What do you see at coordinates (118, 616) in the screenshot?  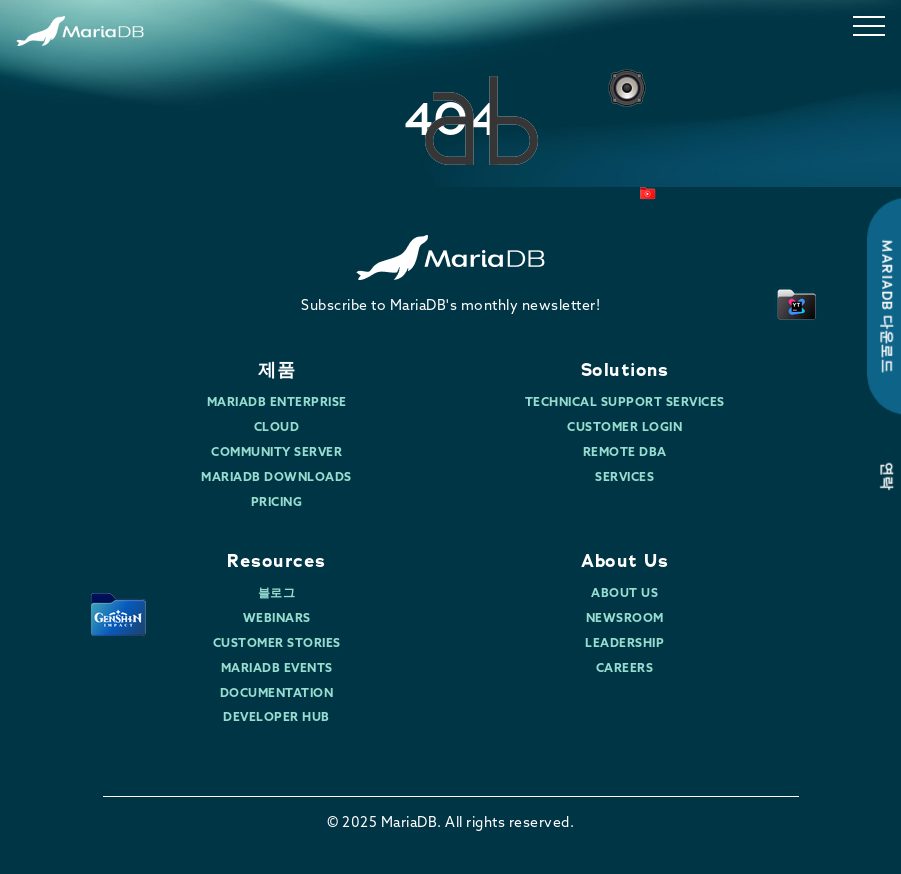 I see `open genshin impact game files folder` at bounding box center [118, 616].